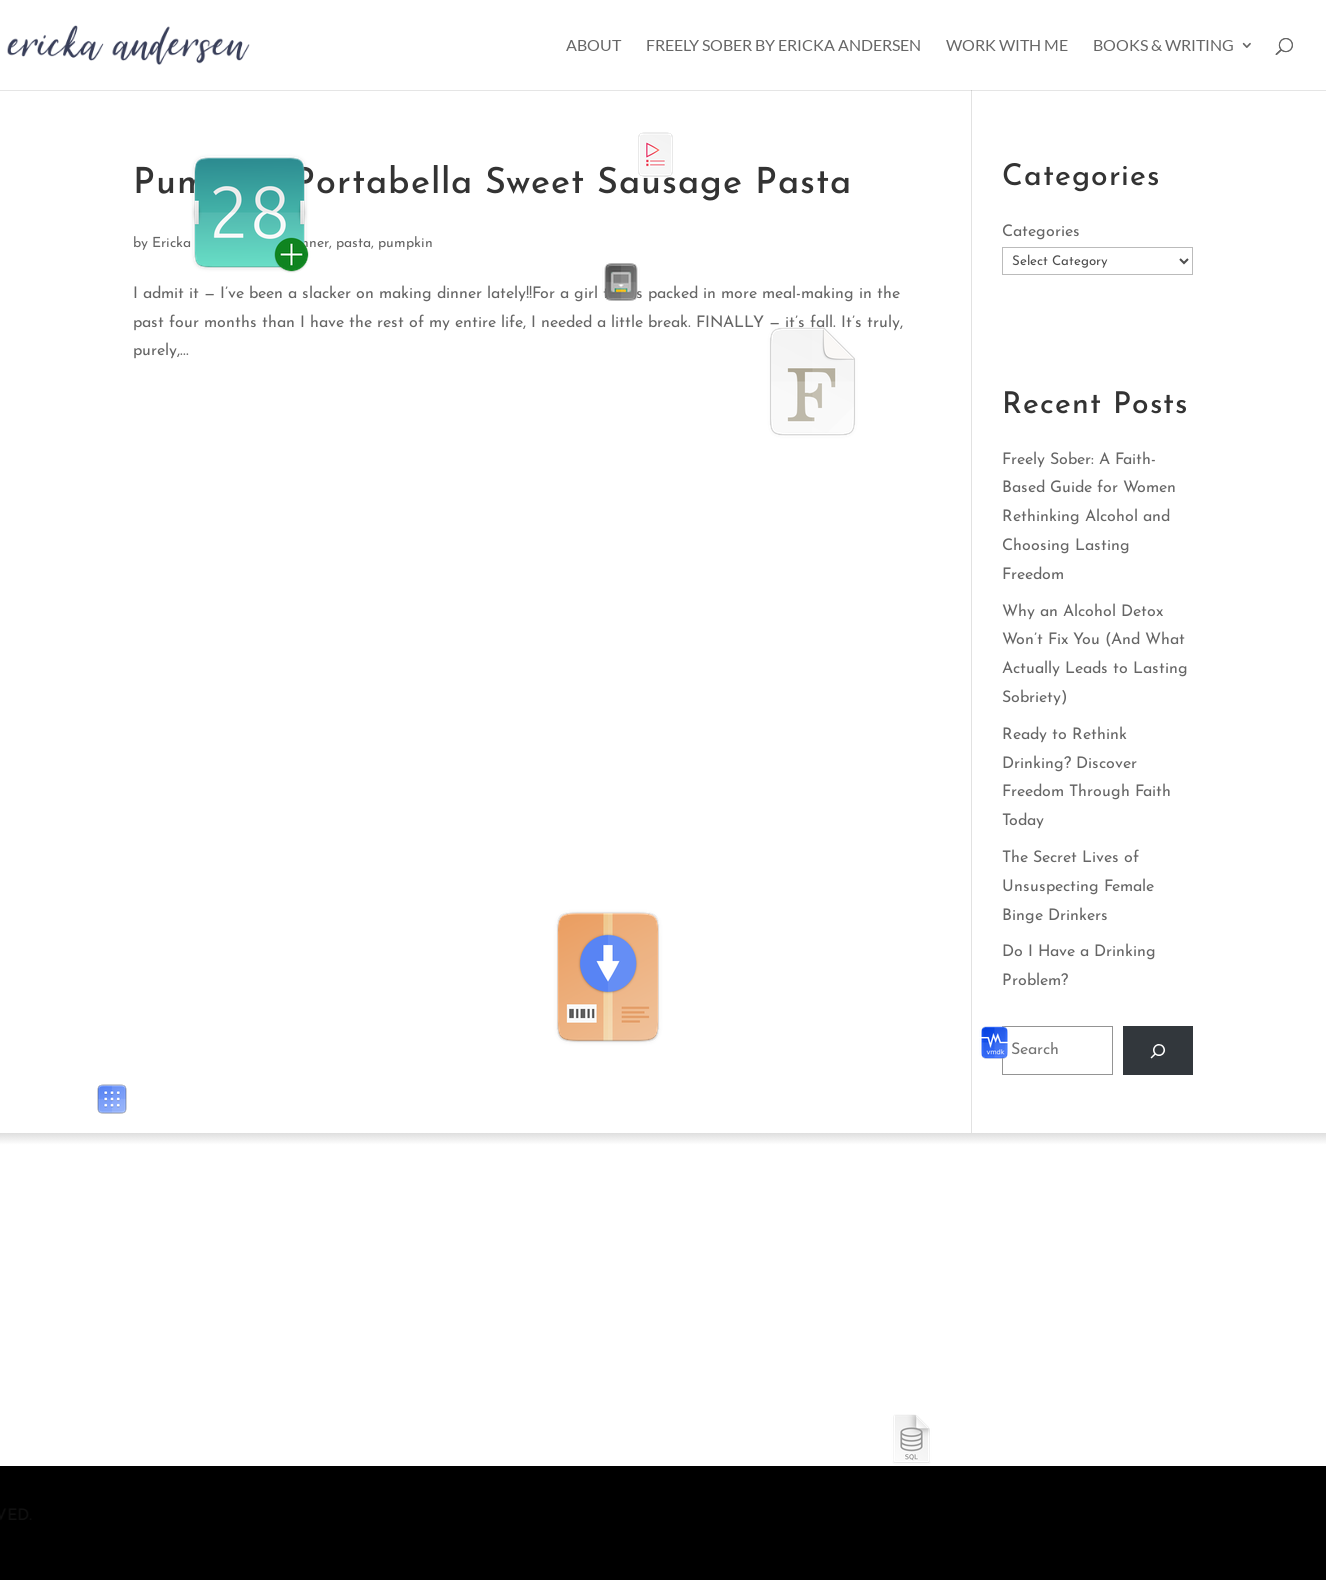  What do you see at coordinates (655, 154) in the screenshot?
I see `audio playlist file (.scpls format)` at bounding box center [655, 154].